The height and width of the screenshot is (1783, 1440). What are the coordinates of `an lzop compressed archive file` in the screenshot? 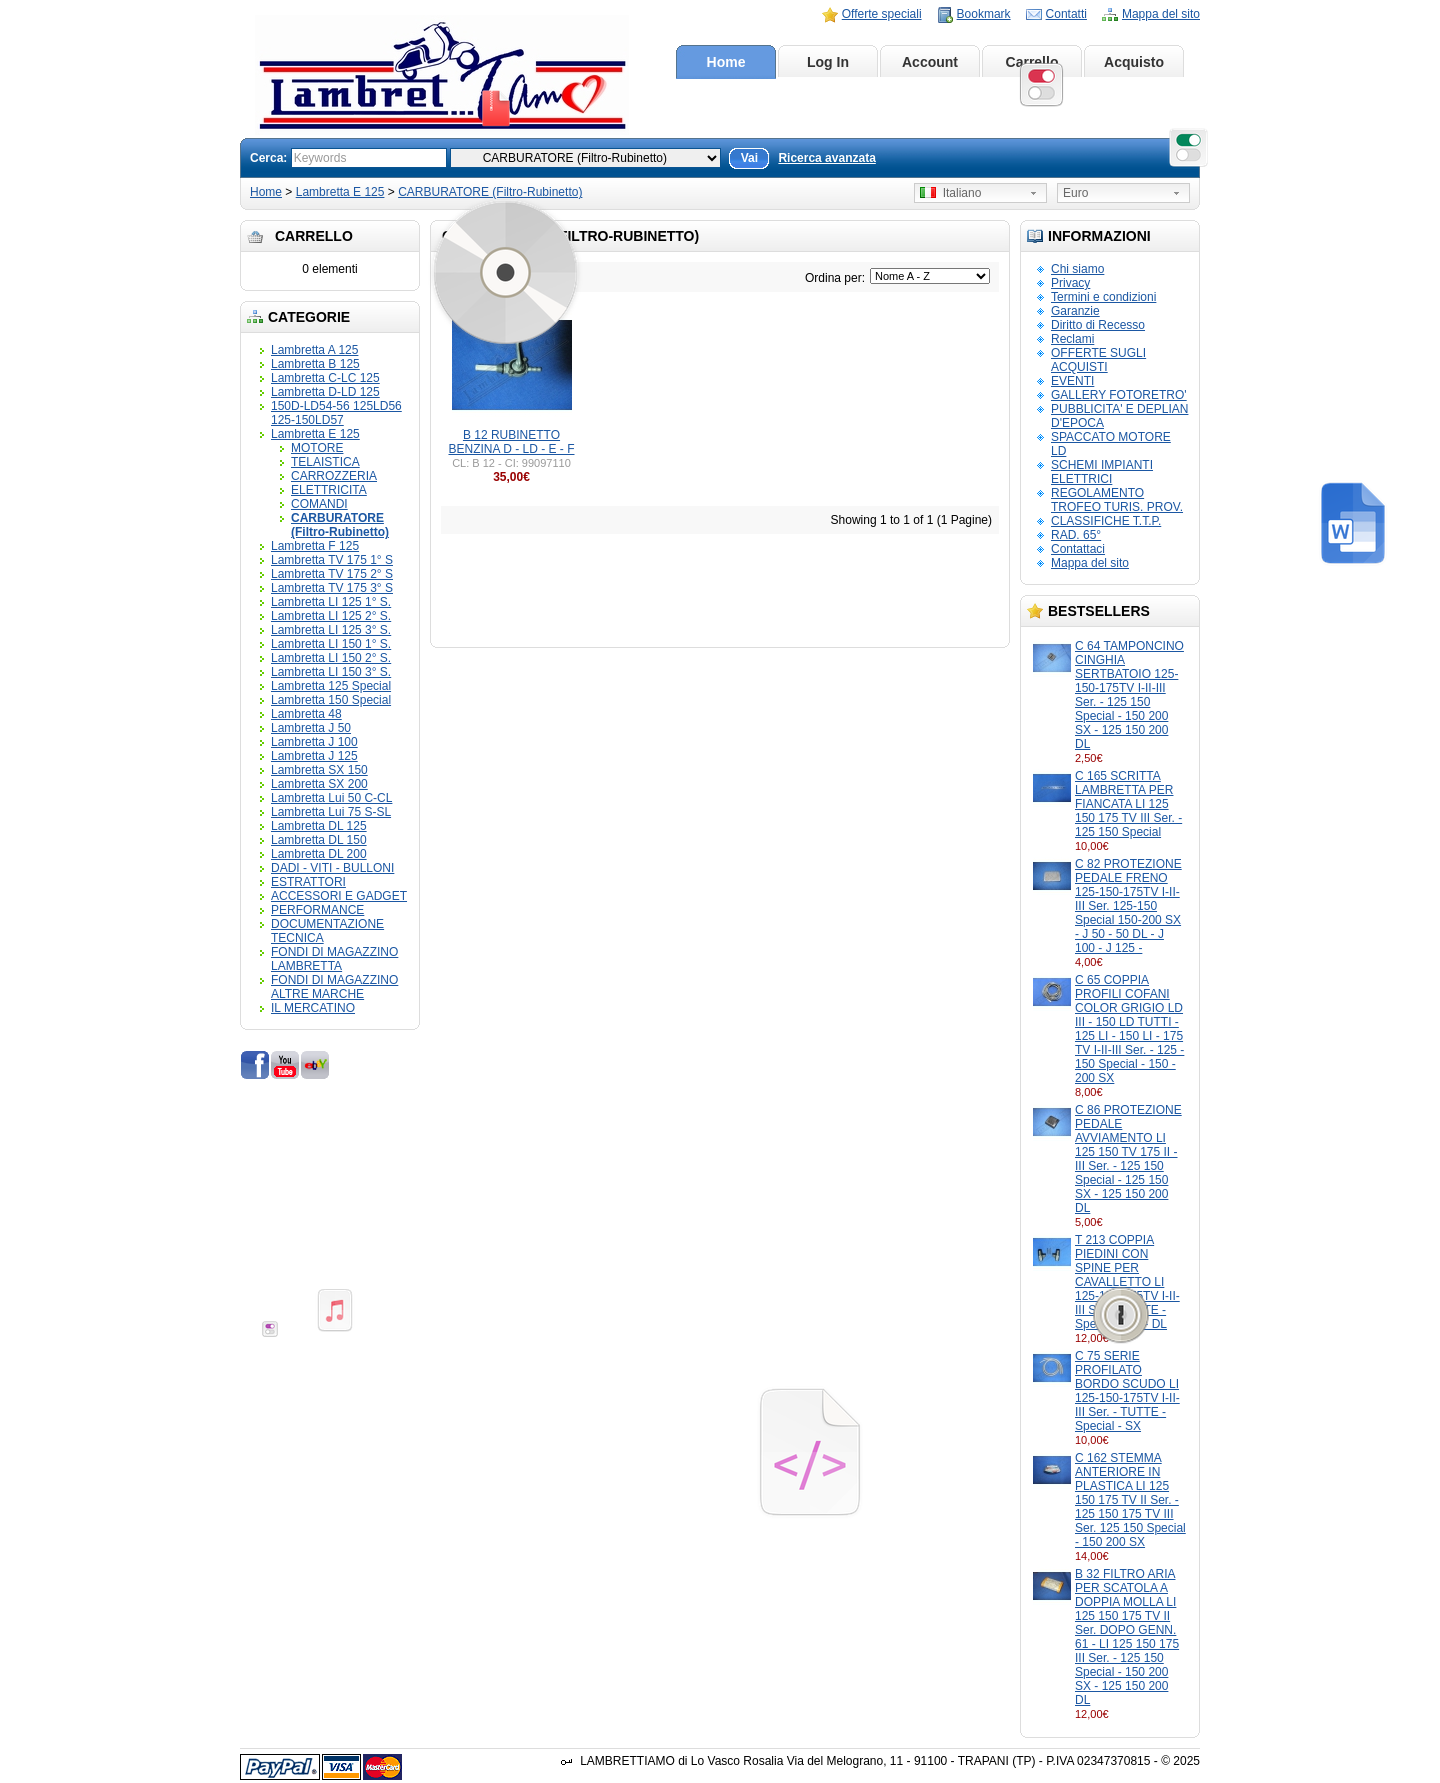 It's located at (496, 109).